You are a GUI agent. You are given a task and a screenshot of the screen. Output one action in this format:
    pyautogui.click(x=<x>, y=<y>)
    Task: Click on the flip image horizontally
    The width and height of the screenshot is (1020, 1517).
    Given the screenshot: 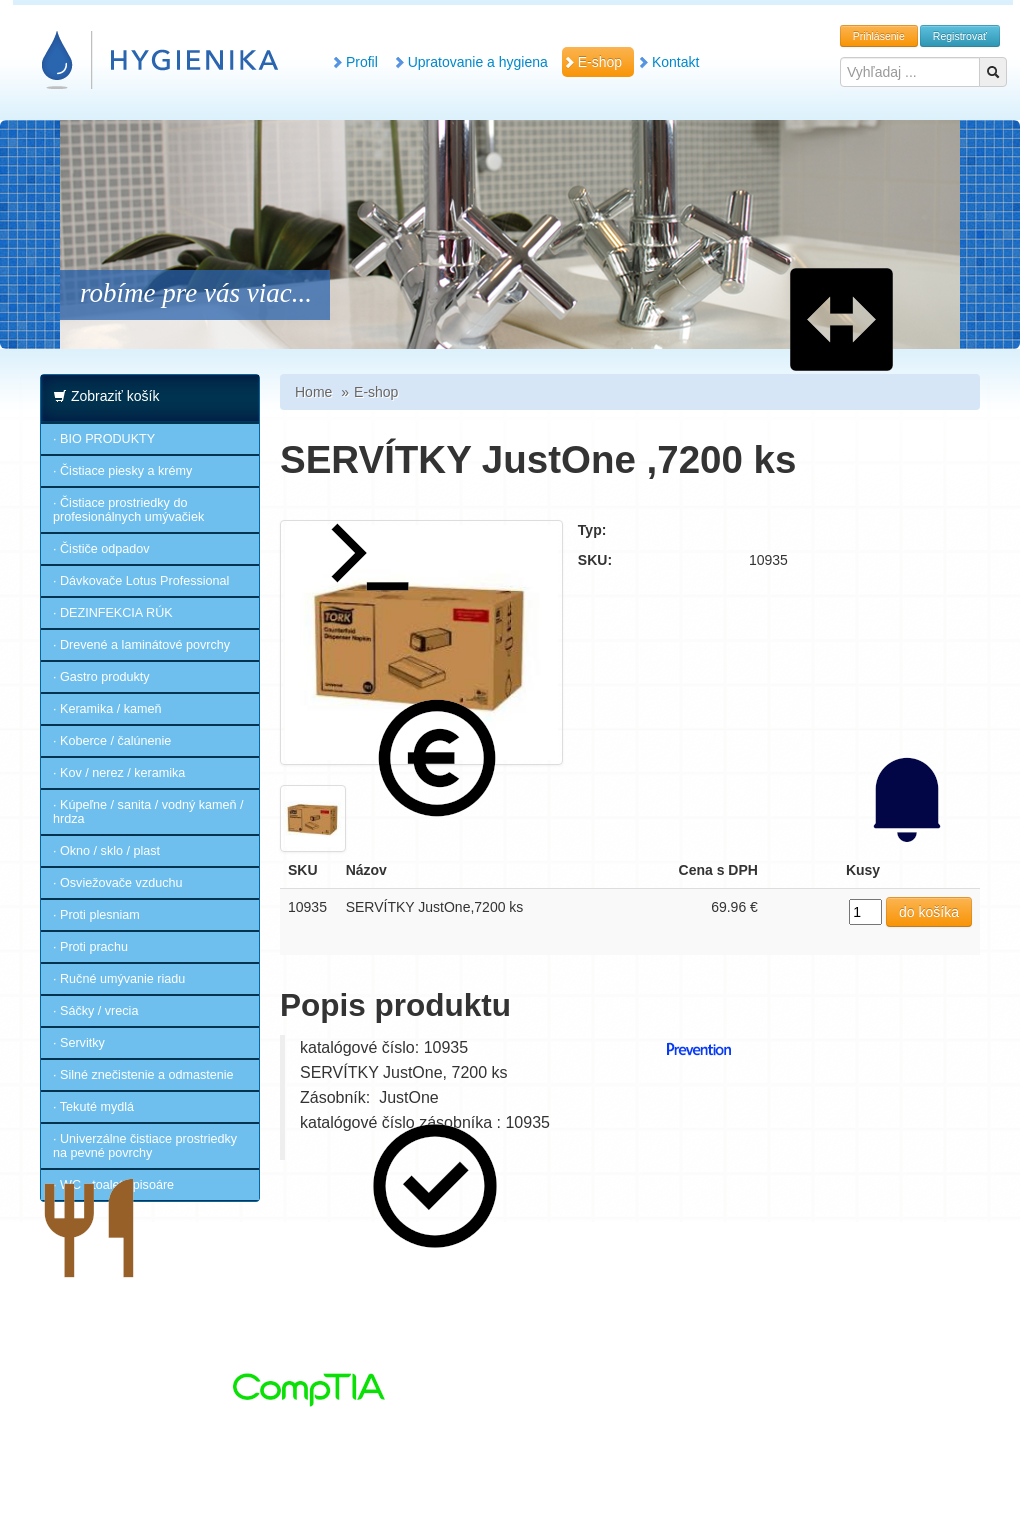 What is the action you would take?
    pyautogui.click(x=841, y=319)
    